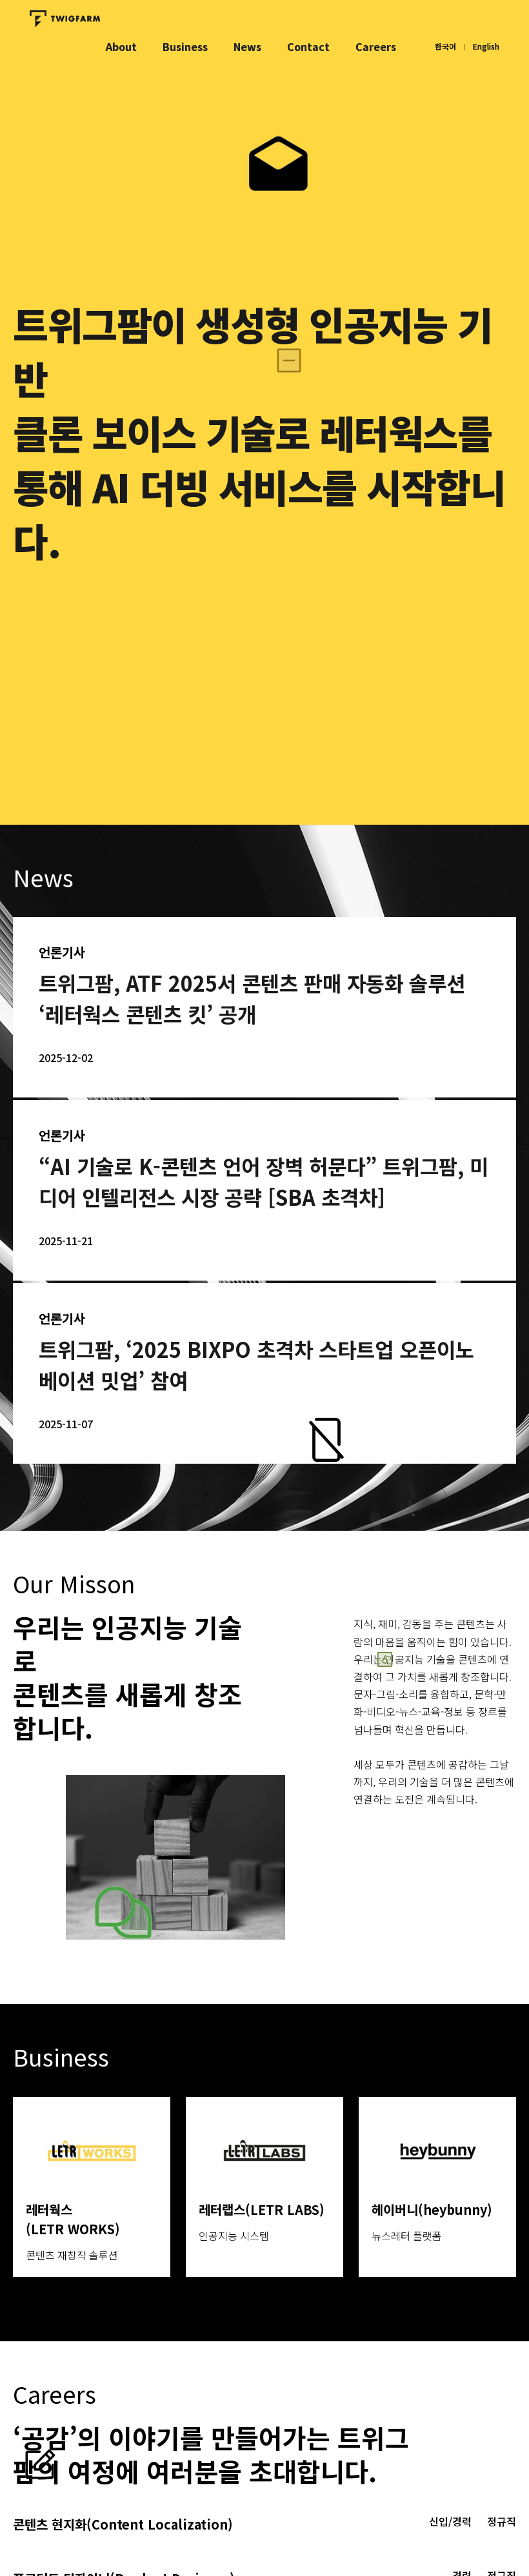 The height and width of the screenshot is (2576, 529). I want to click on open chat or messaging, so click(123, 1912).